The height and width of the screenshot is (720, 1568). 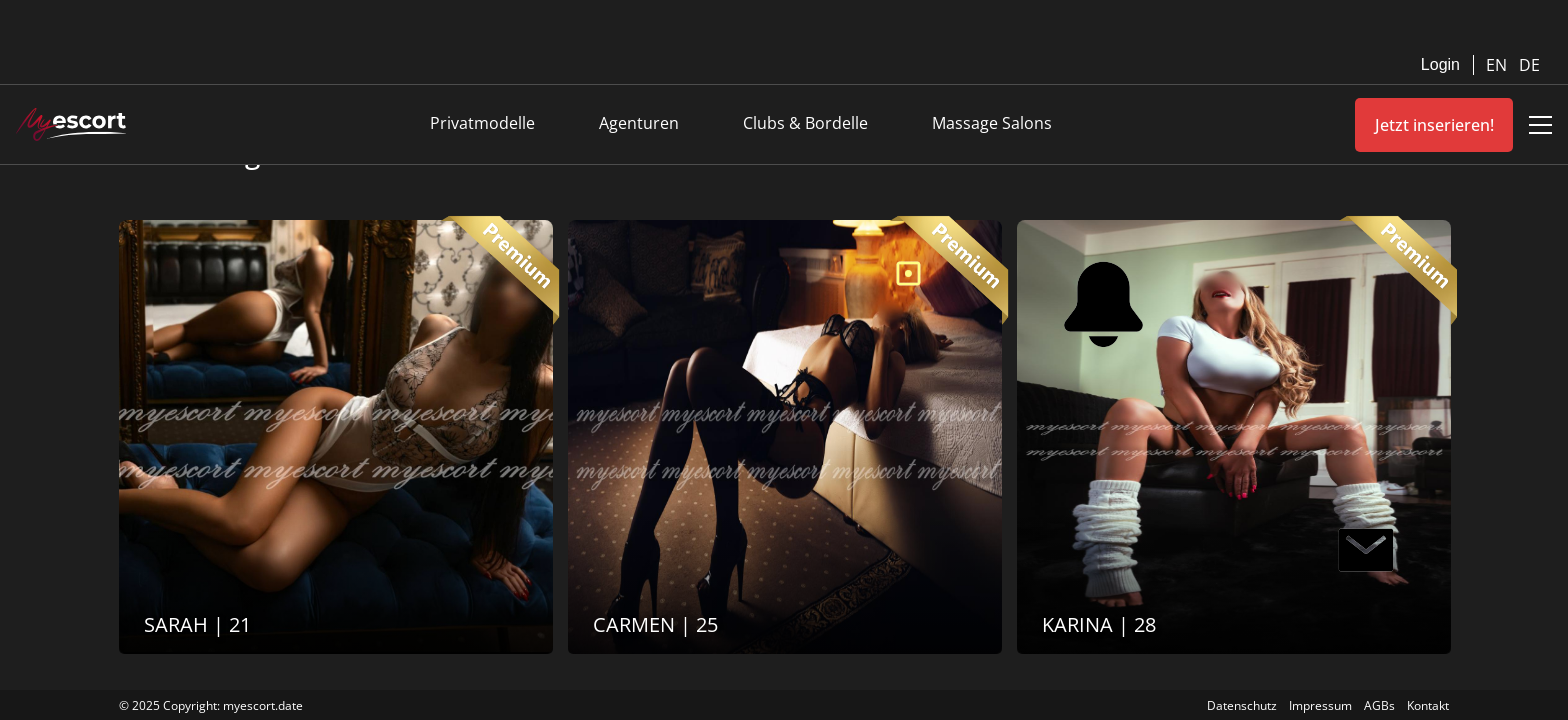 What do you see at coordinates (1366, 550) in the screenshot?
I see `open your email inbox` at bounding box center [1366, 550].